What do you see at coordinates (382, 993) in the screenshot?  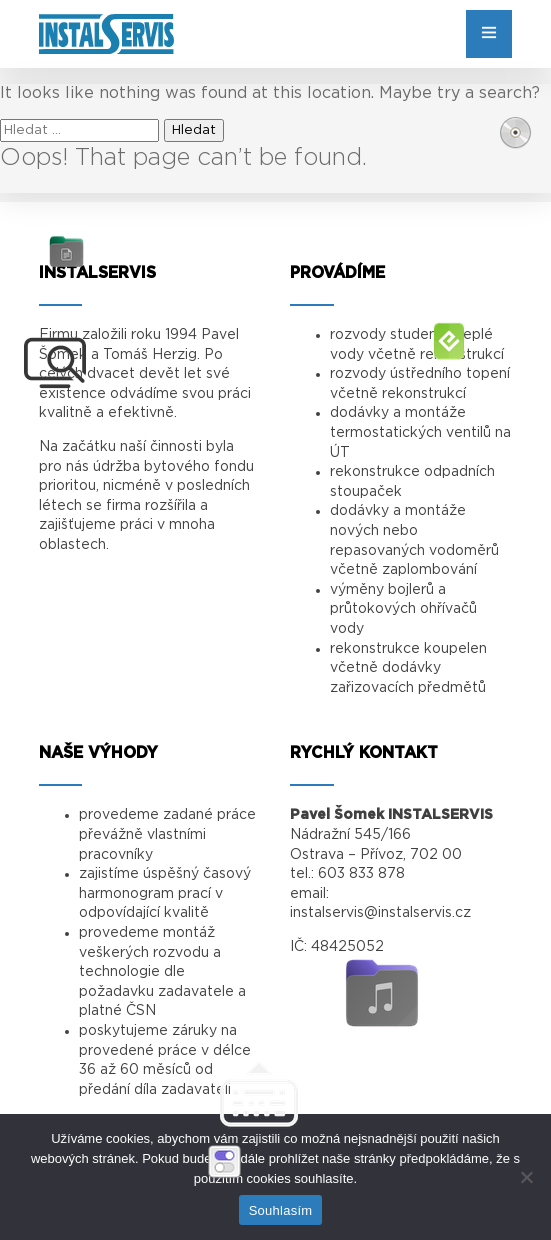 I see `open your music folder` at bounding box center [382, 993].